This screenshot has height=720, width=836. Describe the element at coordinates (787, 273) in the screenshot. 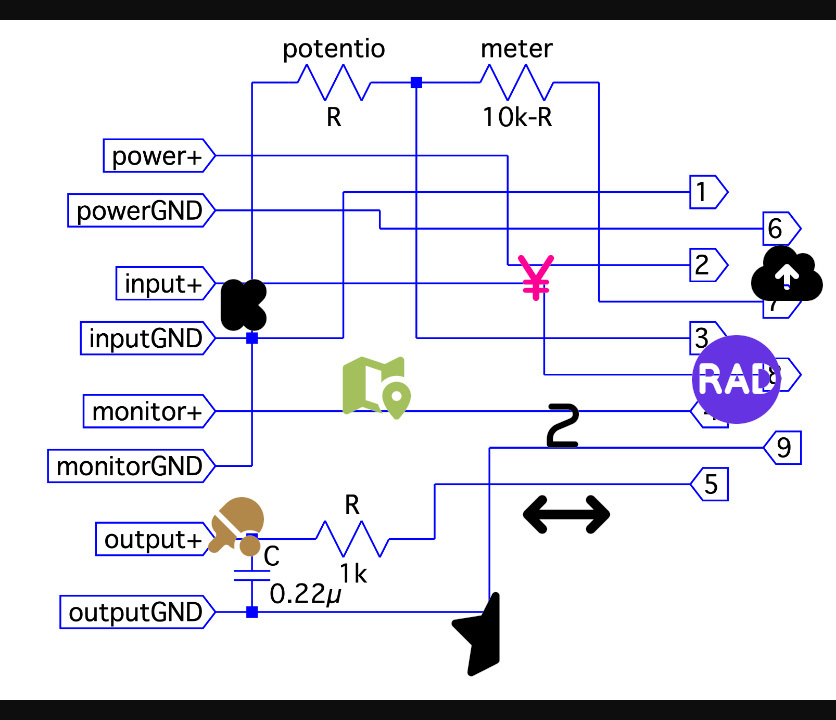

I see `upload a file to the cloud` at that location.